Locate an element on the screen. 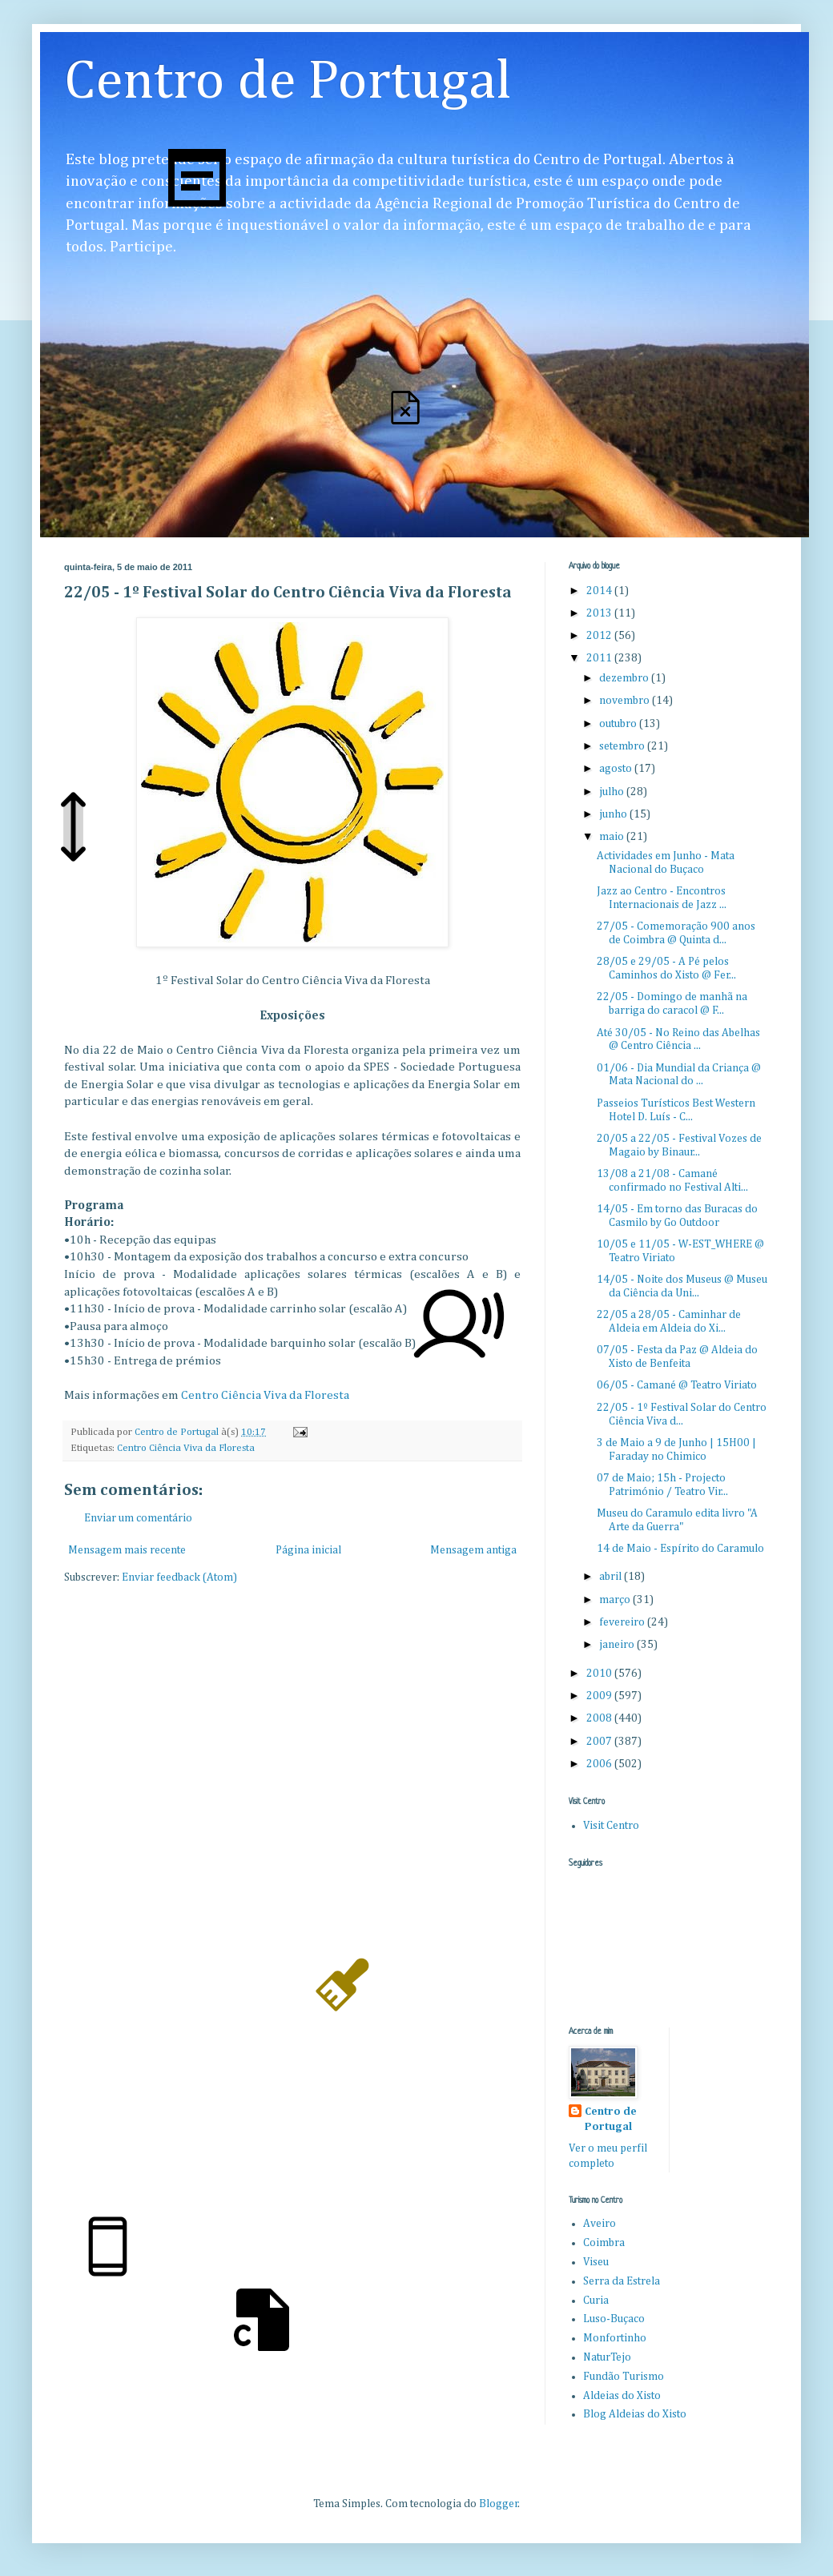 The image size is (833, 2576). adjust height or vertical size is located at coordinates (73, 826).